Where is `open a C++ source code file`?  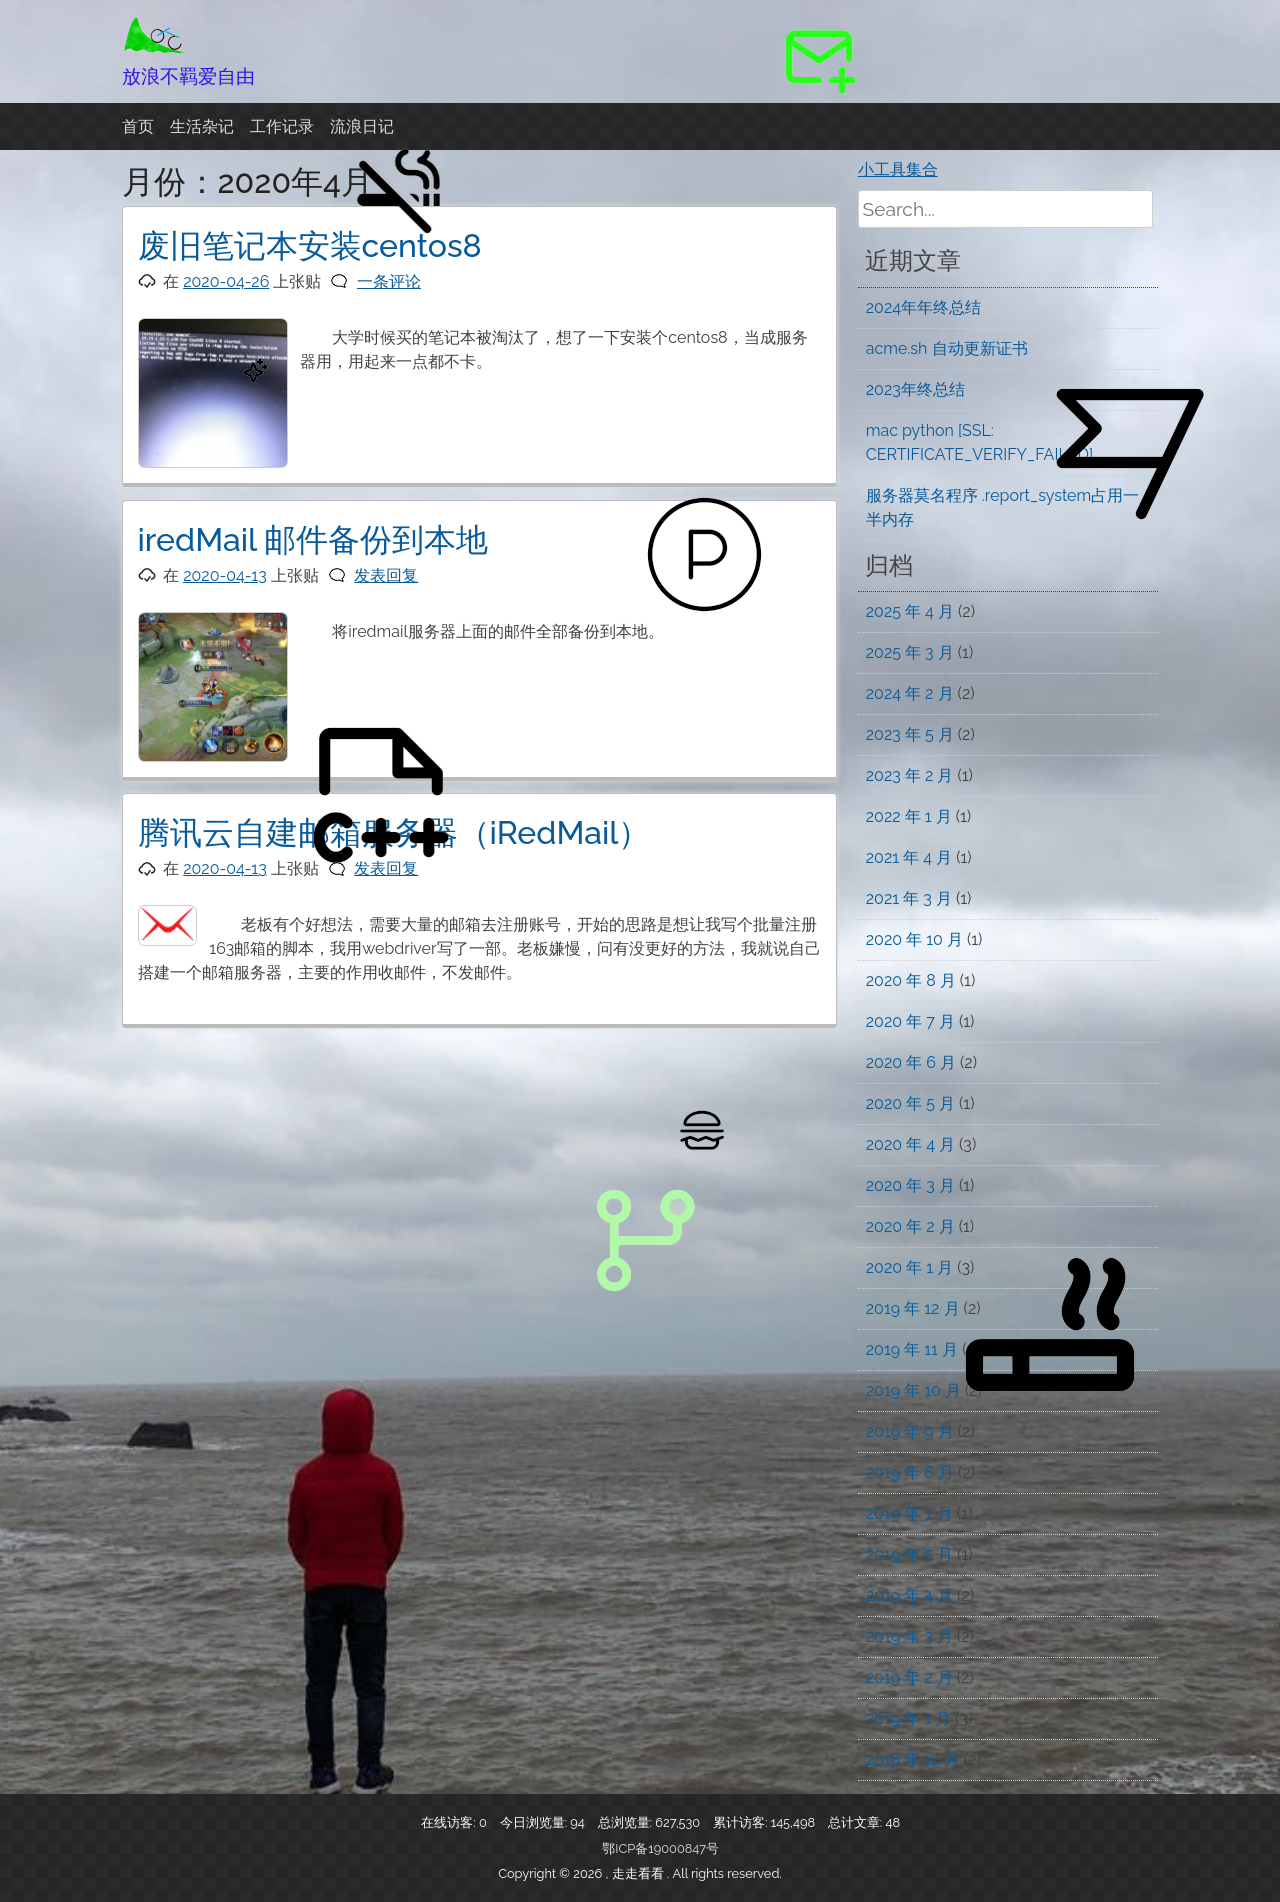 open a C++ source code file is located at coordinates (381, 801).